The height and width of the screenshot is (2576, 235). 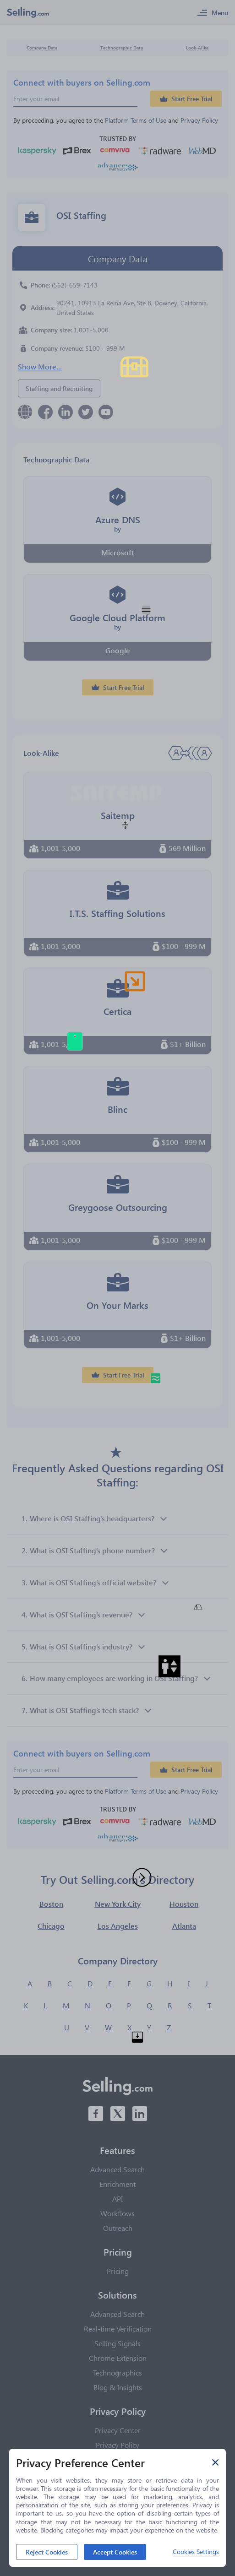 I want to click on indicates approximate or estimated value, so click(x=155, y=1378).